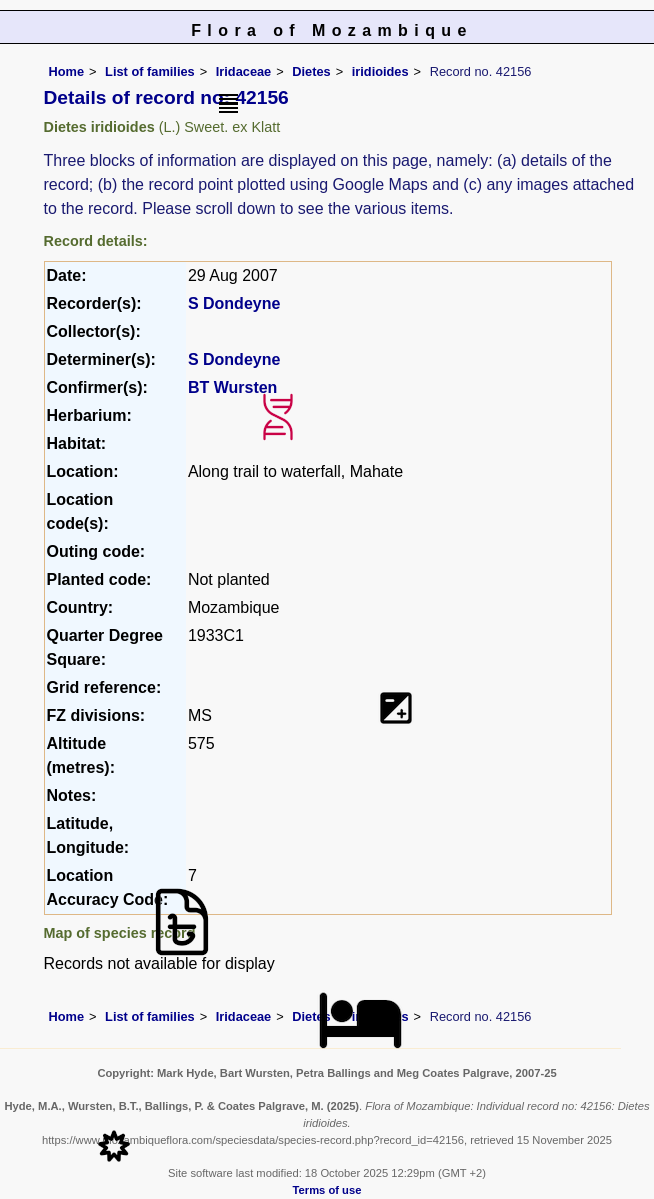 The width and height of the screenshot is (654, 1199). Describe the element at coordinates (182, 922) in the screenshot. I see `view bangladeshi taka financial document` at that location.